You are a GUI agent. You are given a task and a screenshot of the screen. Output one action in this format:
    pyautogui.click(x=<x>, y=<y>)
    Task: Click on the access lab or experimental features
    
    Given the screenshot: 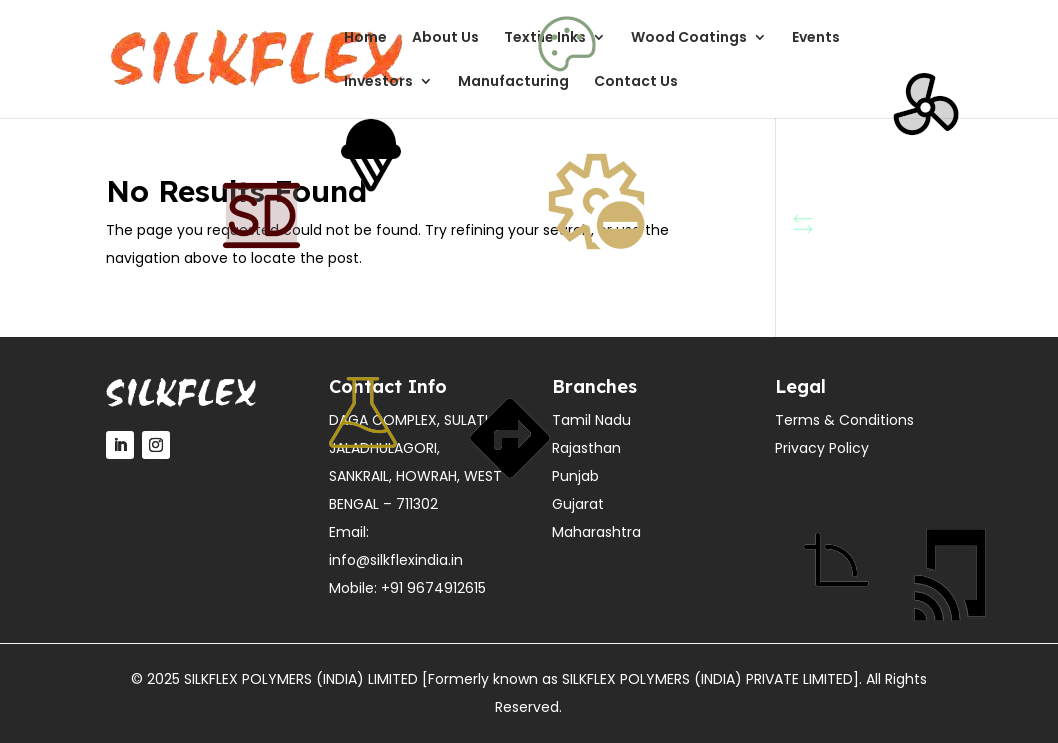 What is the action you would take?
    pyautogui.click(x=363, y=414)
    